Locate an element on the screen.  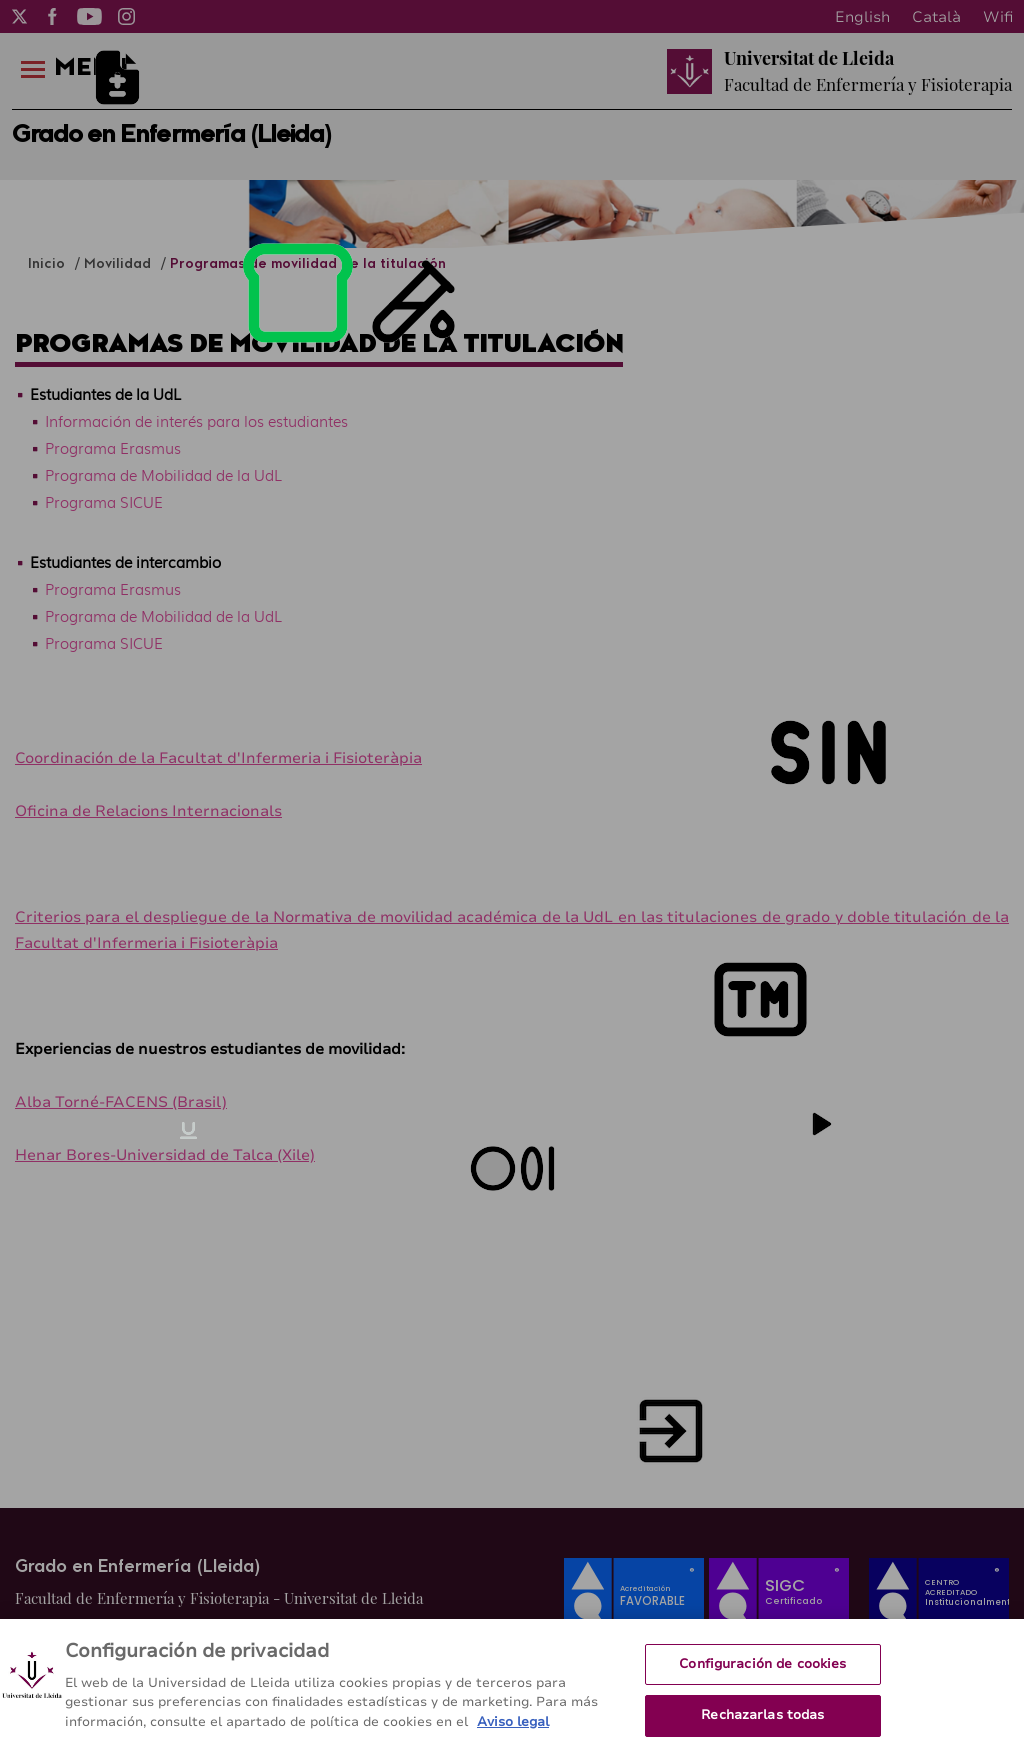
run a test or experiment is located at coordinates (413, 301).